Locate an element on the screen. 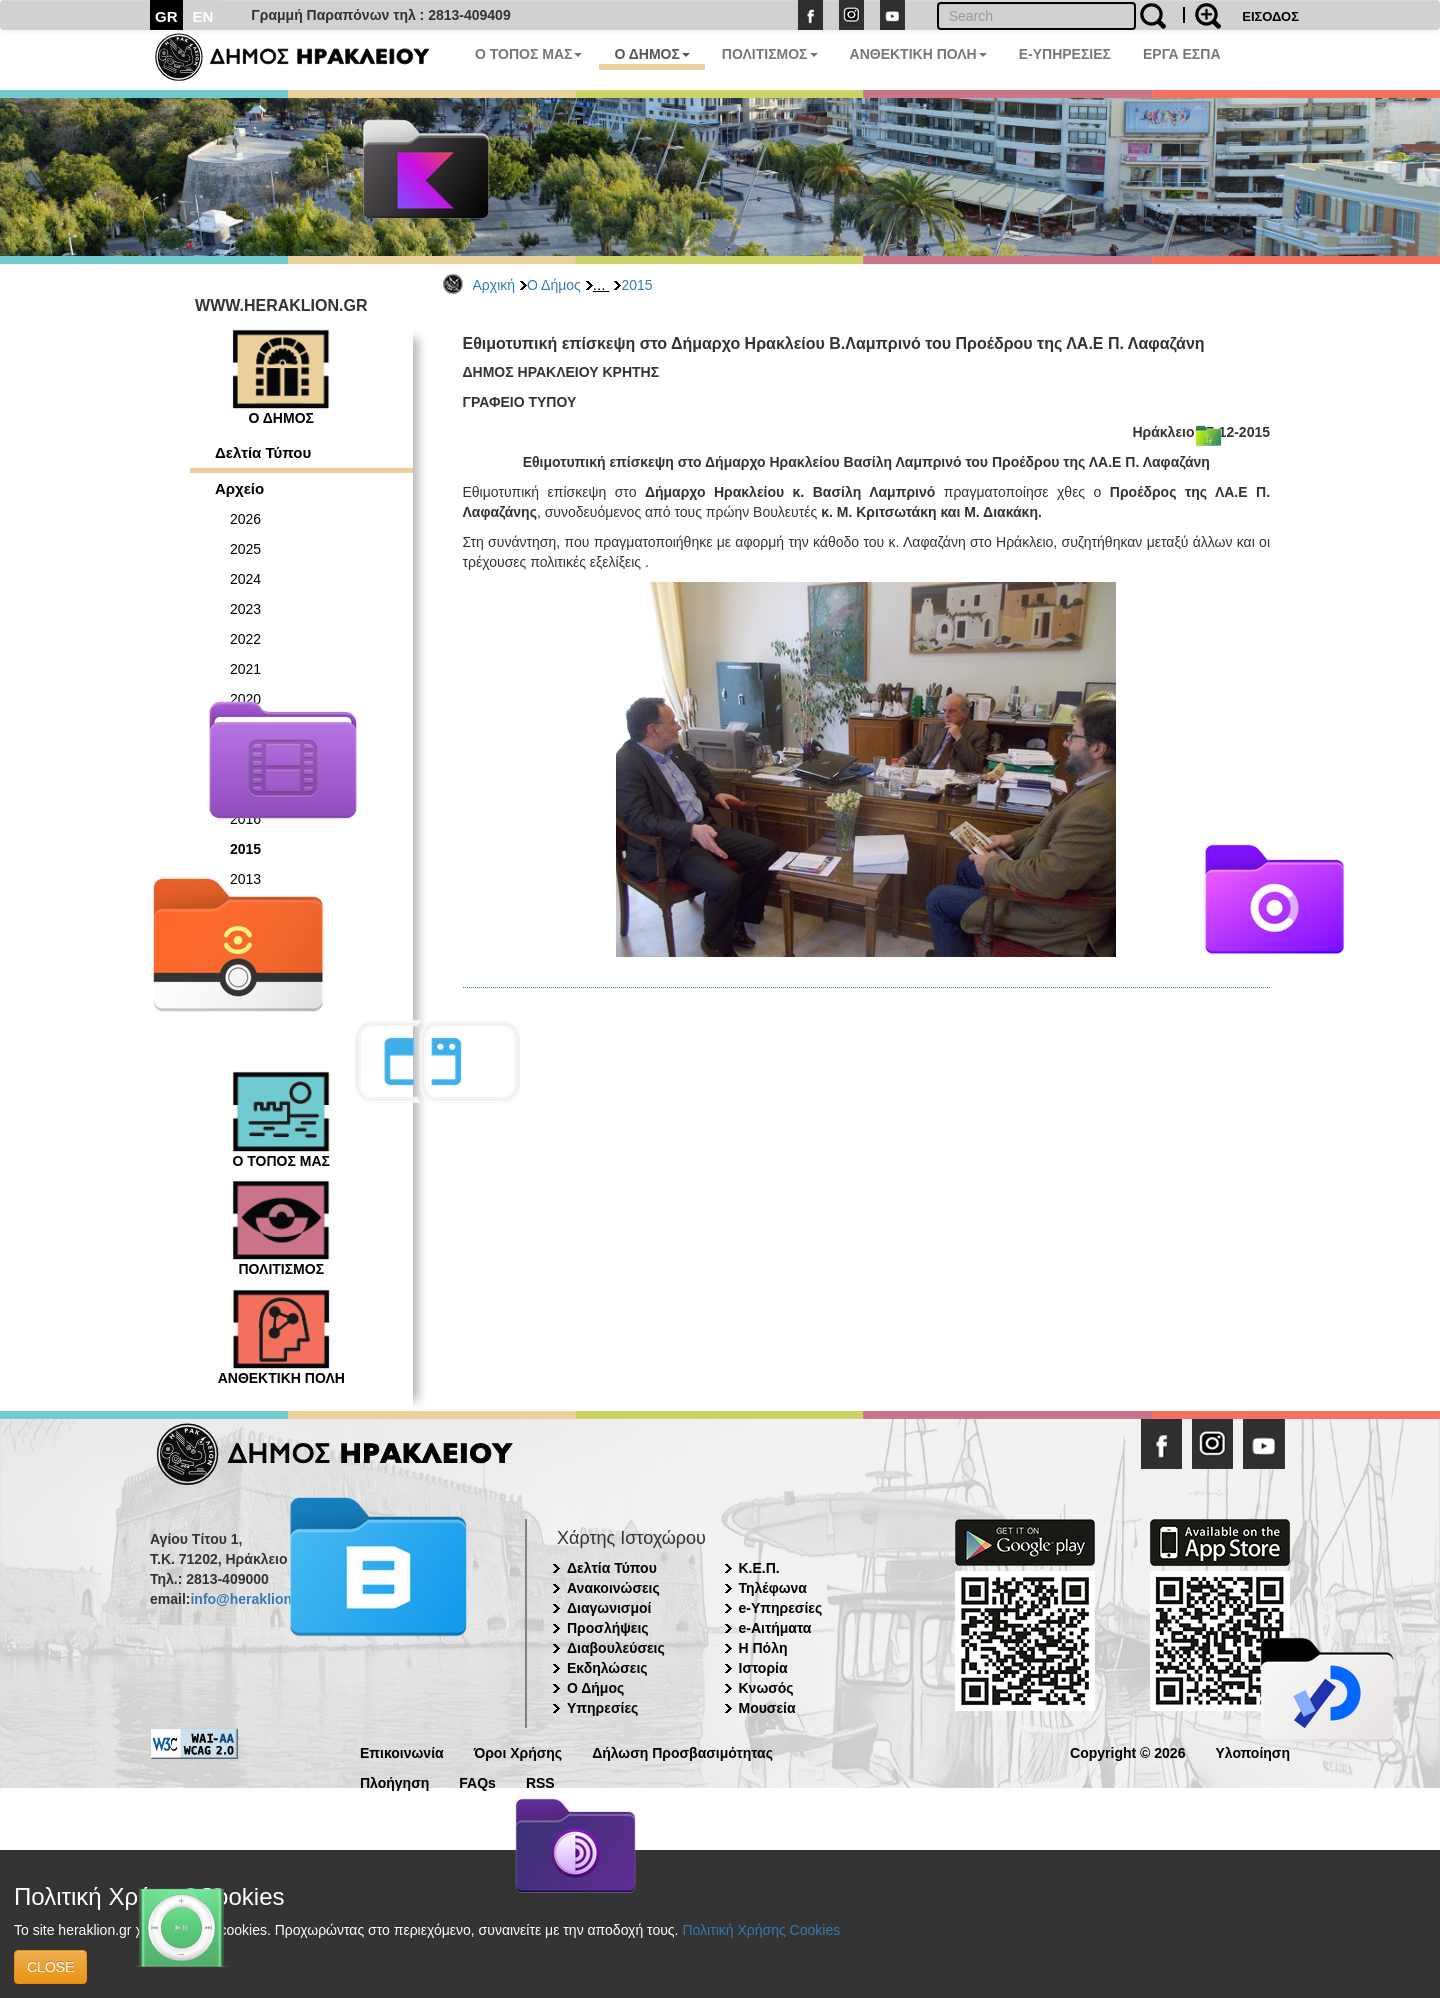 The width and height of the screenshot is (1440, 1998). folder containing files currently being processed is located at coordinates (1326, 1693).